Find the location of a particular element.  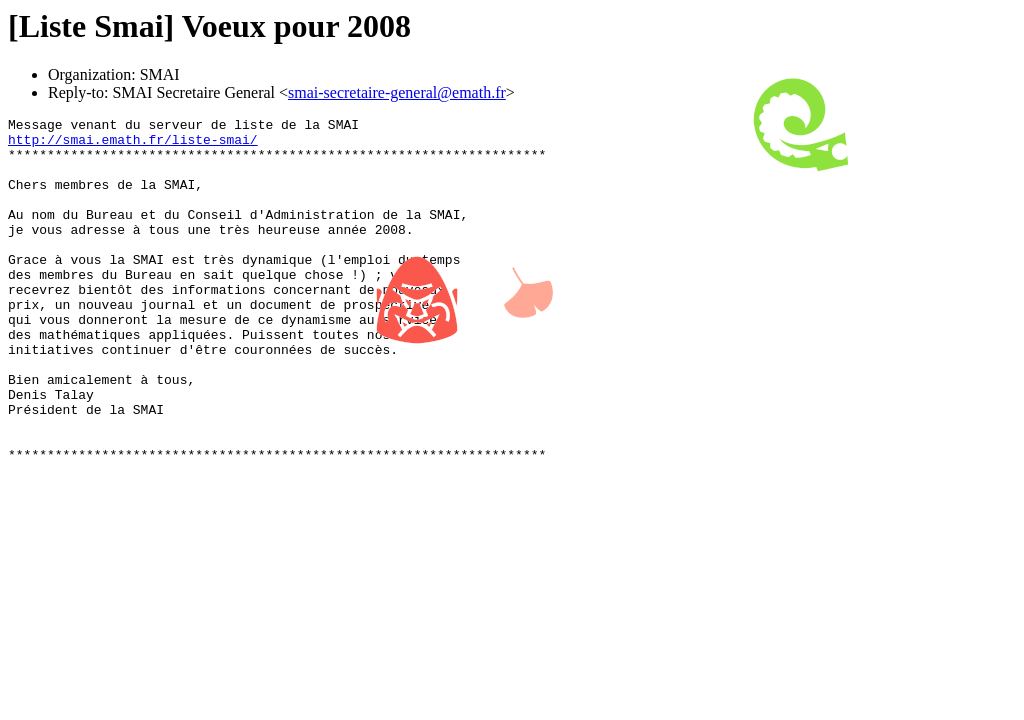

nature or botanical category indicator is located at coordinates (528, 292).